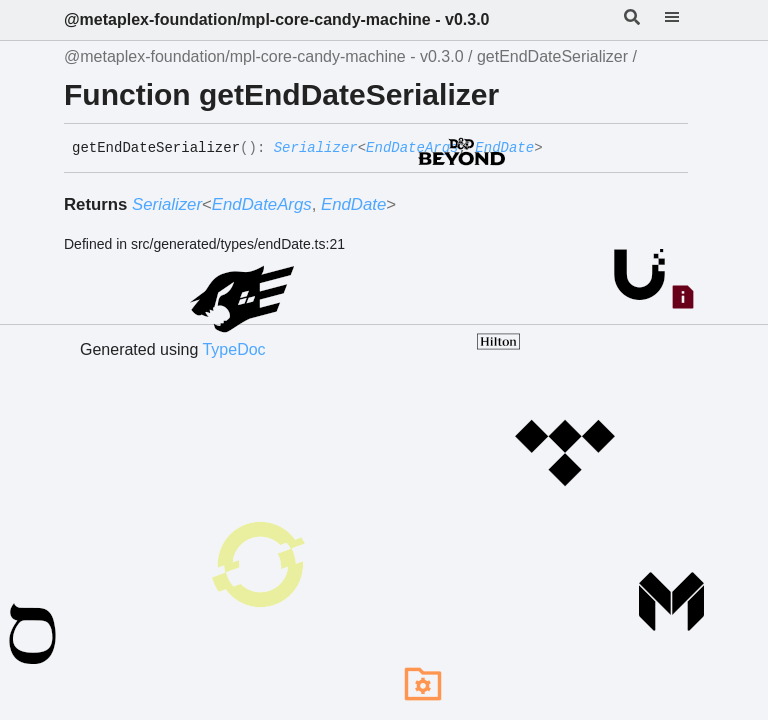  I want to click on fastify web framework logo, so click(242, 299).